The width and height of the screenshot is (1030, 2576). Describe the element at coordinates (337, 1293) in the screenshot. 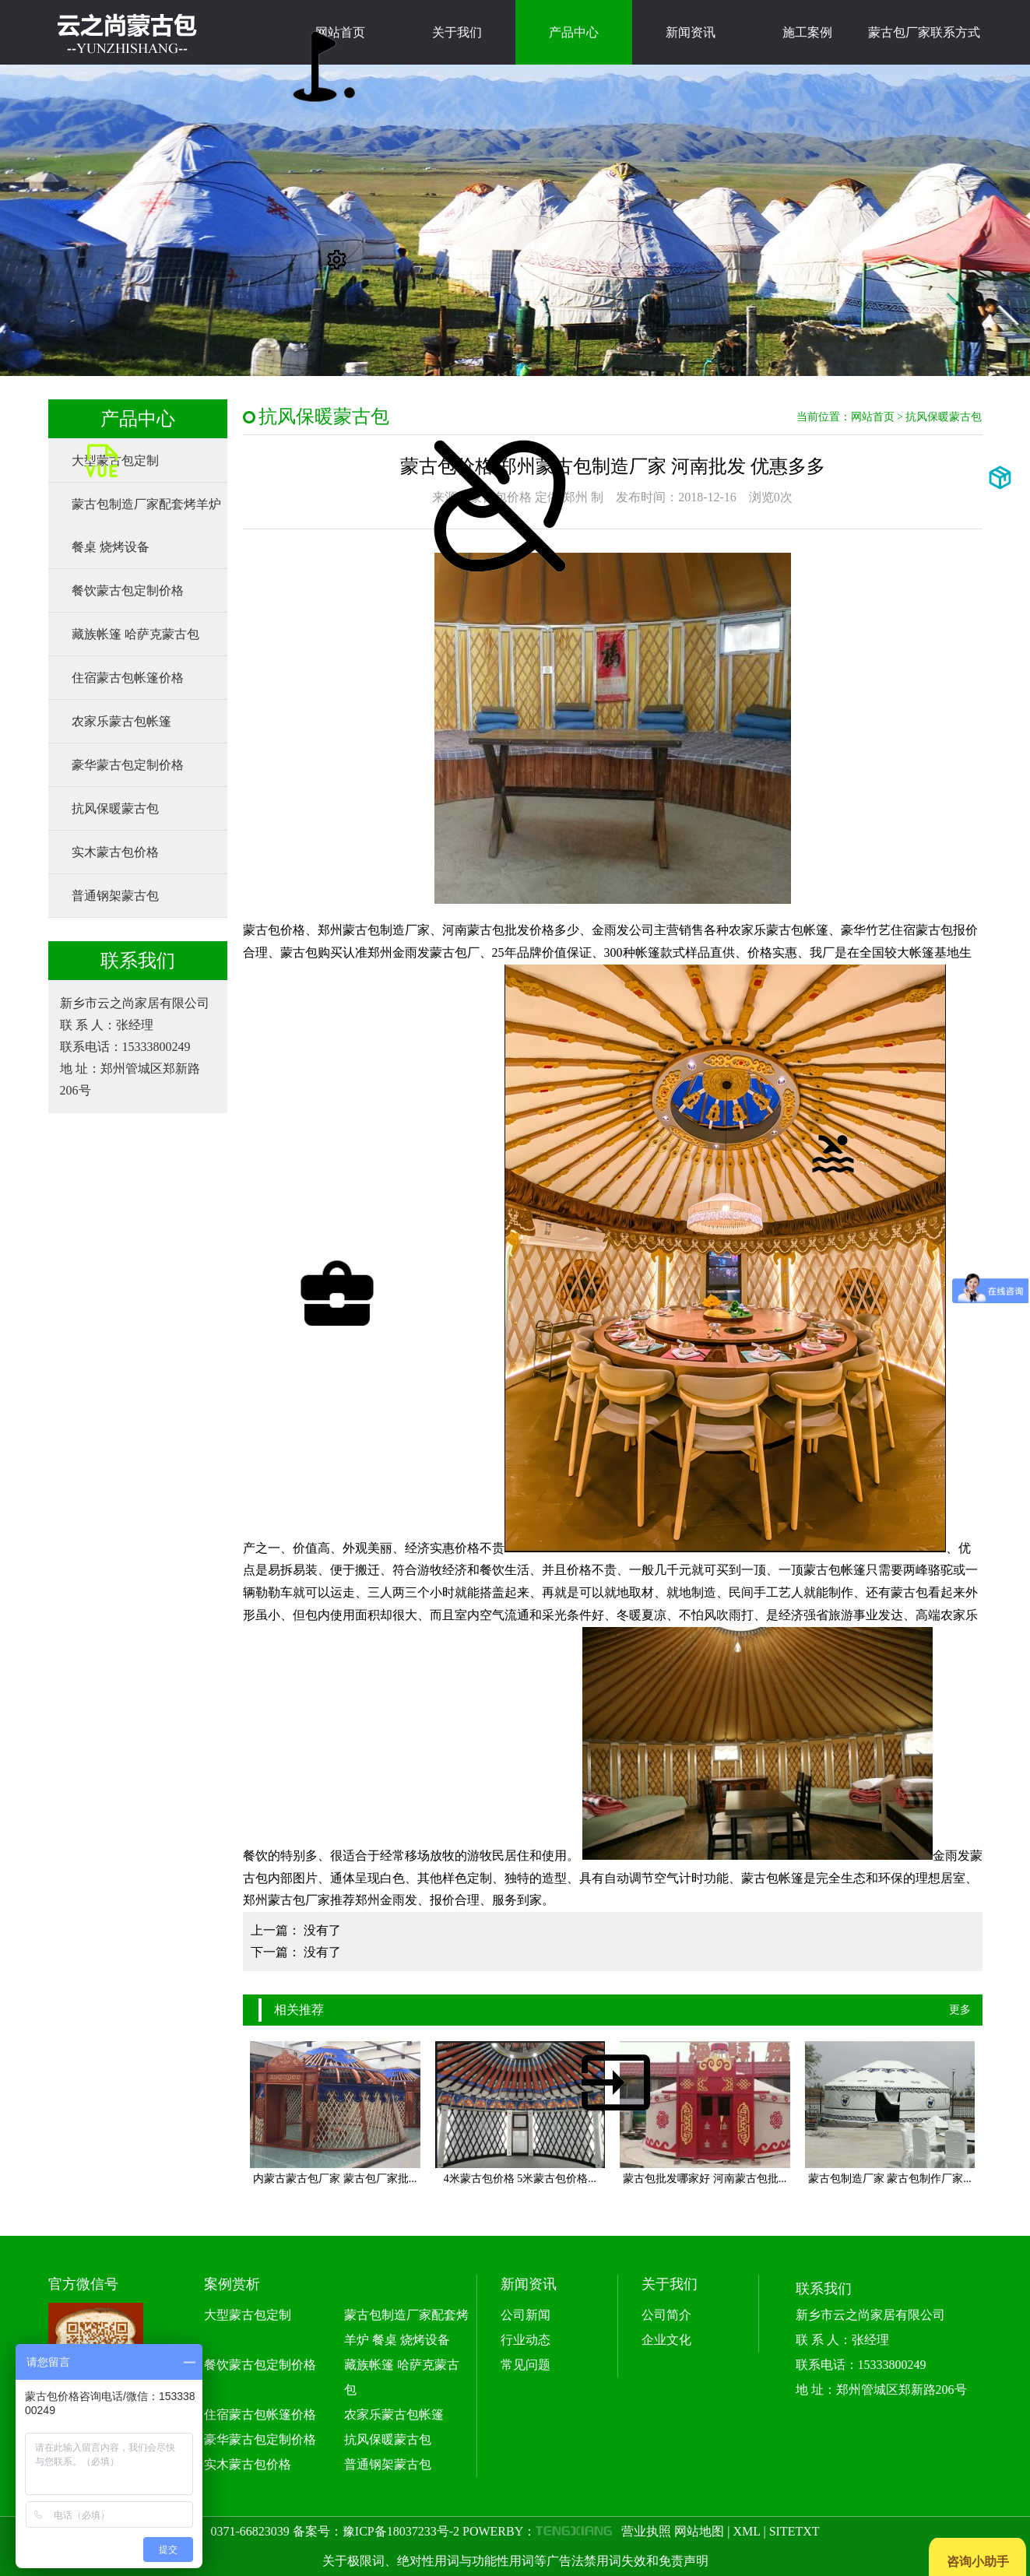

I see `access business or work-related features` at that location.